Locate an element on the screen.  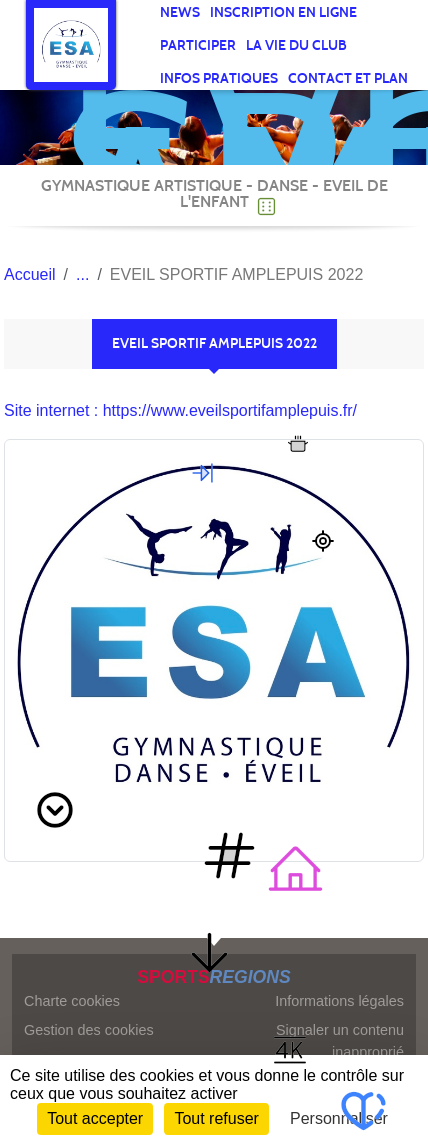
current location found is located at coordinates (323, 541).